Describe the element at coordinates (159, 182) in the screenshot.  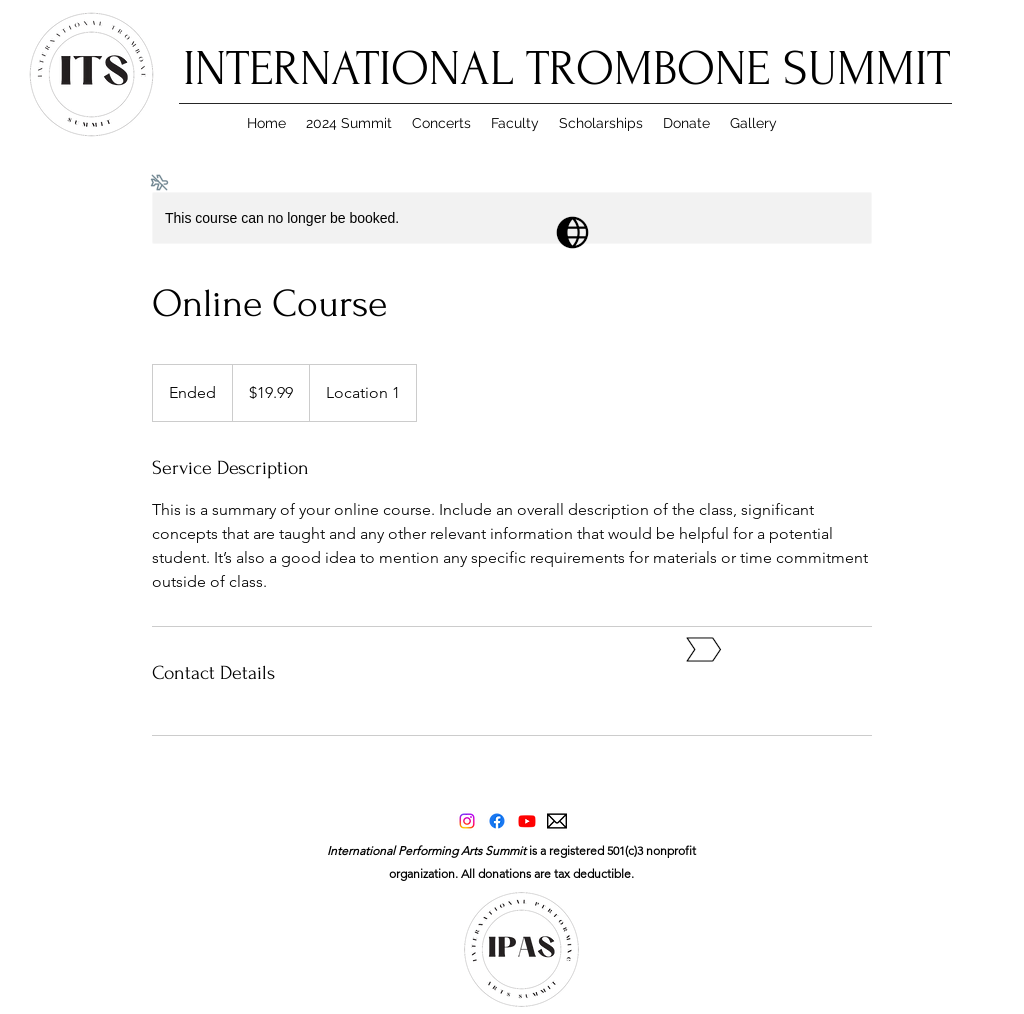
I see `disable airplane mode` at that location.